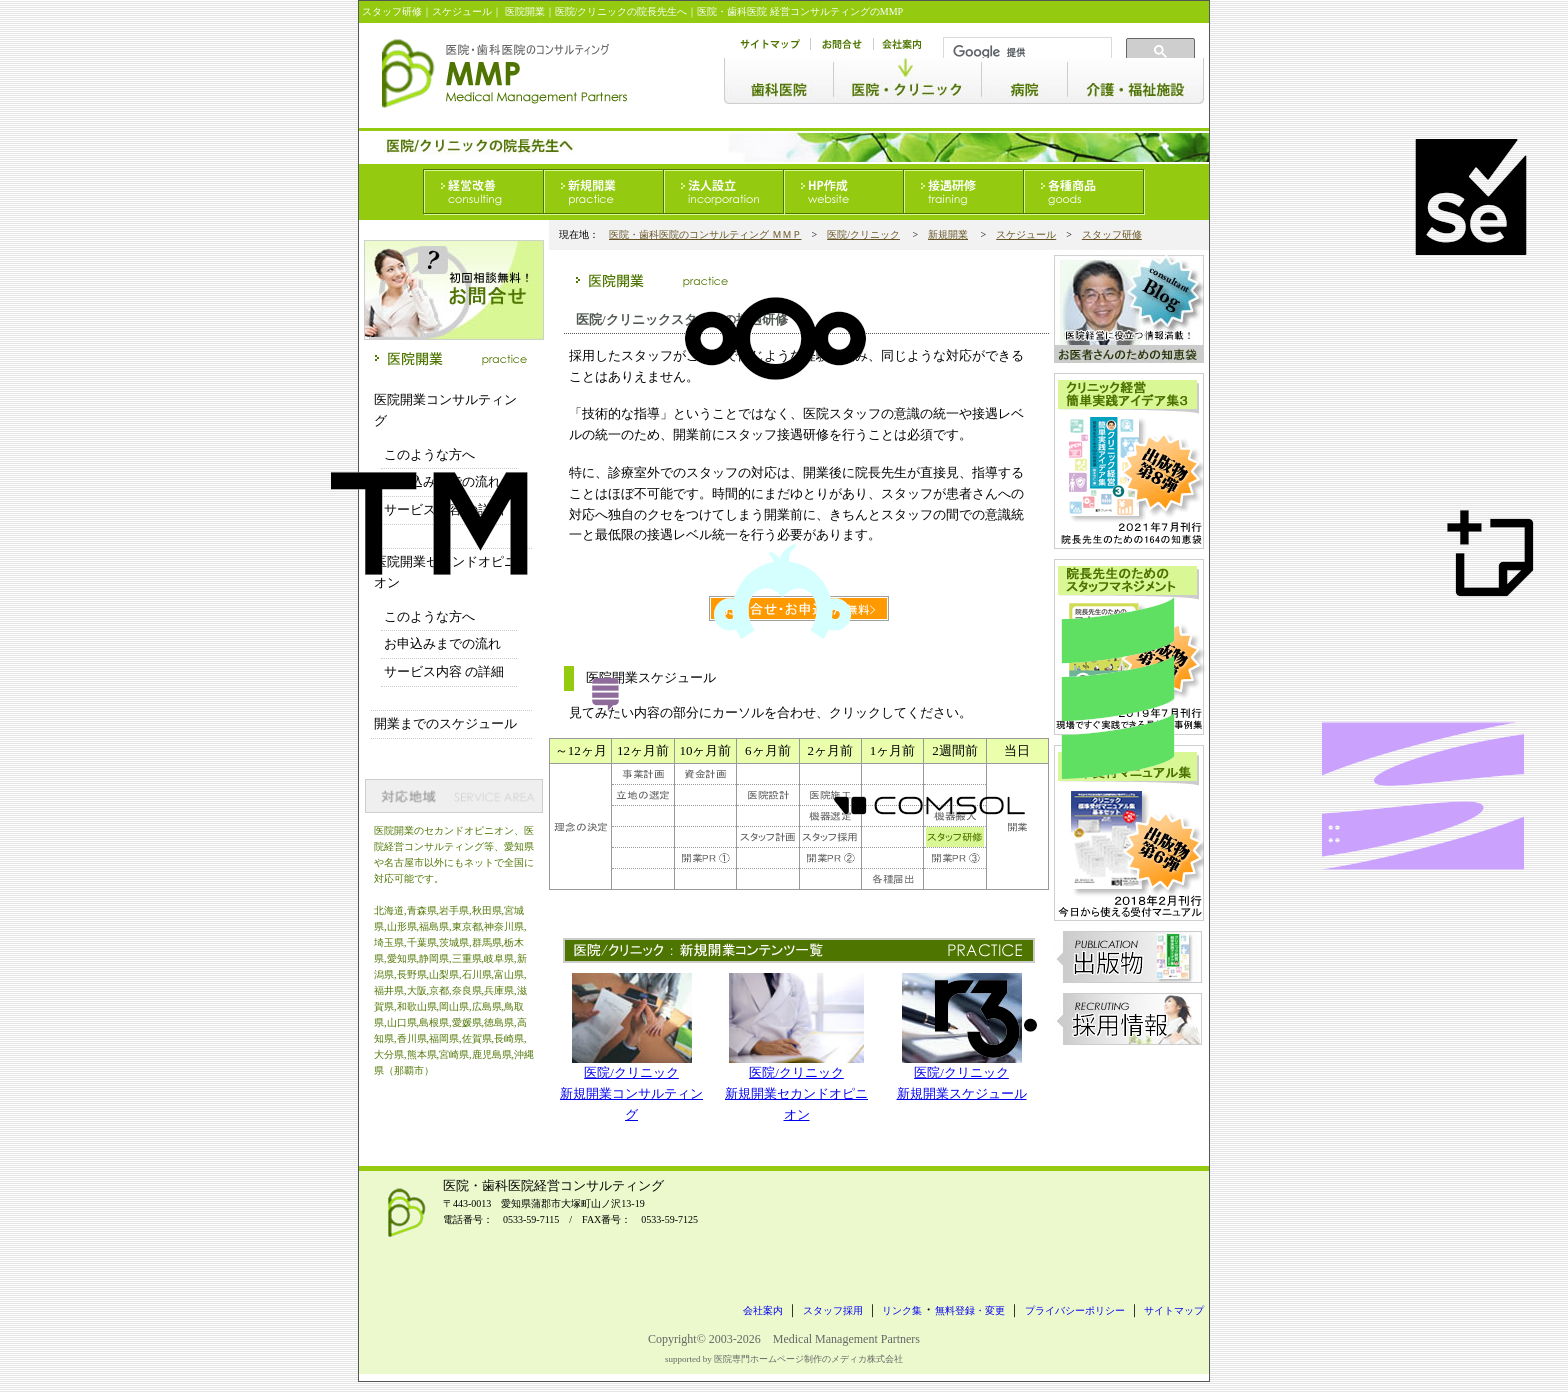  Describe the element at coordinates (929, 805) in the screenshot. I see `COMSOL multiphysics simulation software logo` at that location.